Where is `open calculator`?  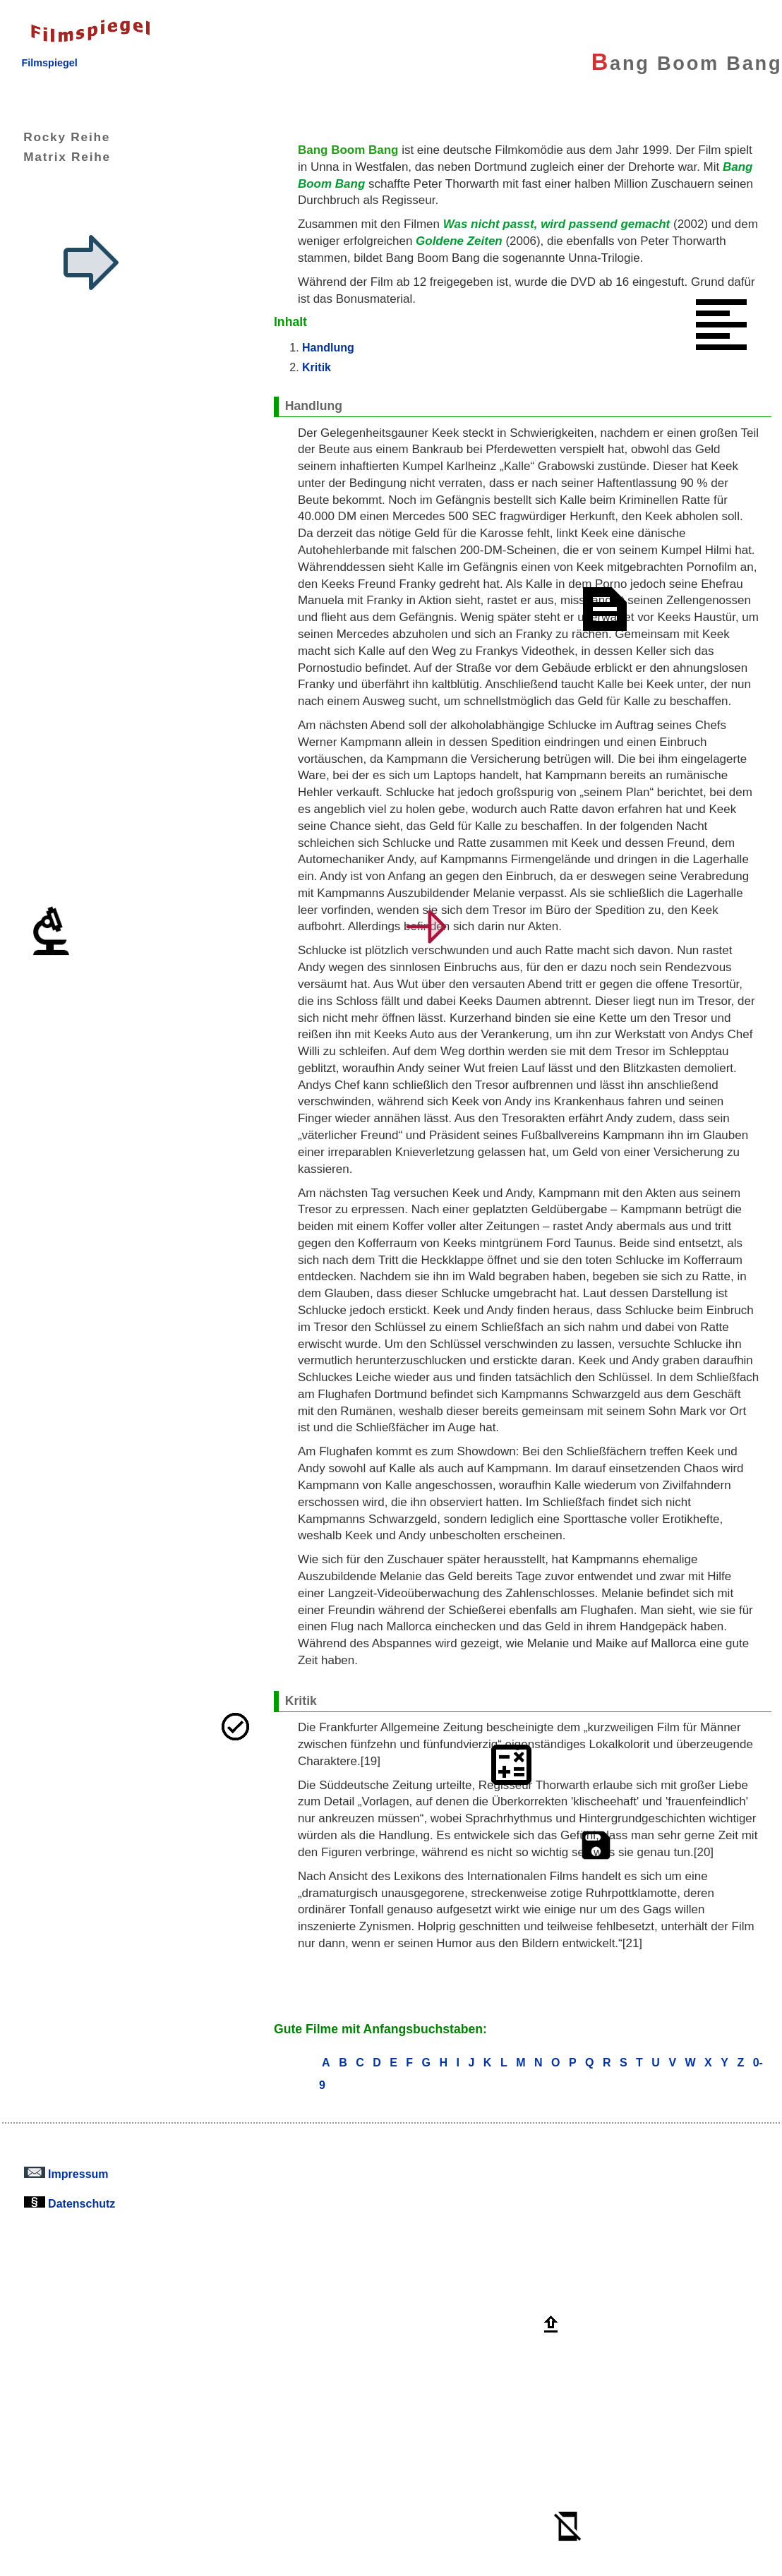
open calculator is located at coordinates (511, 1764).